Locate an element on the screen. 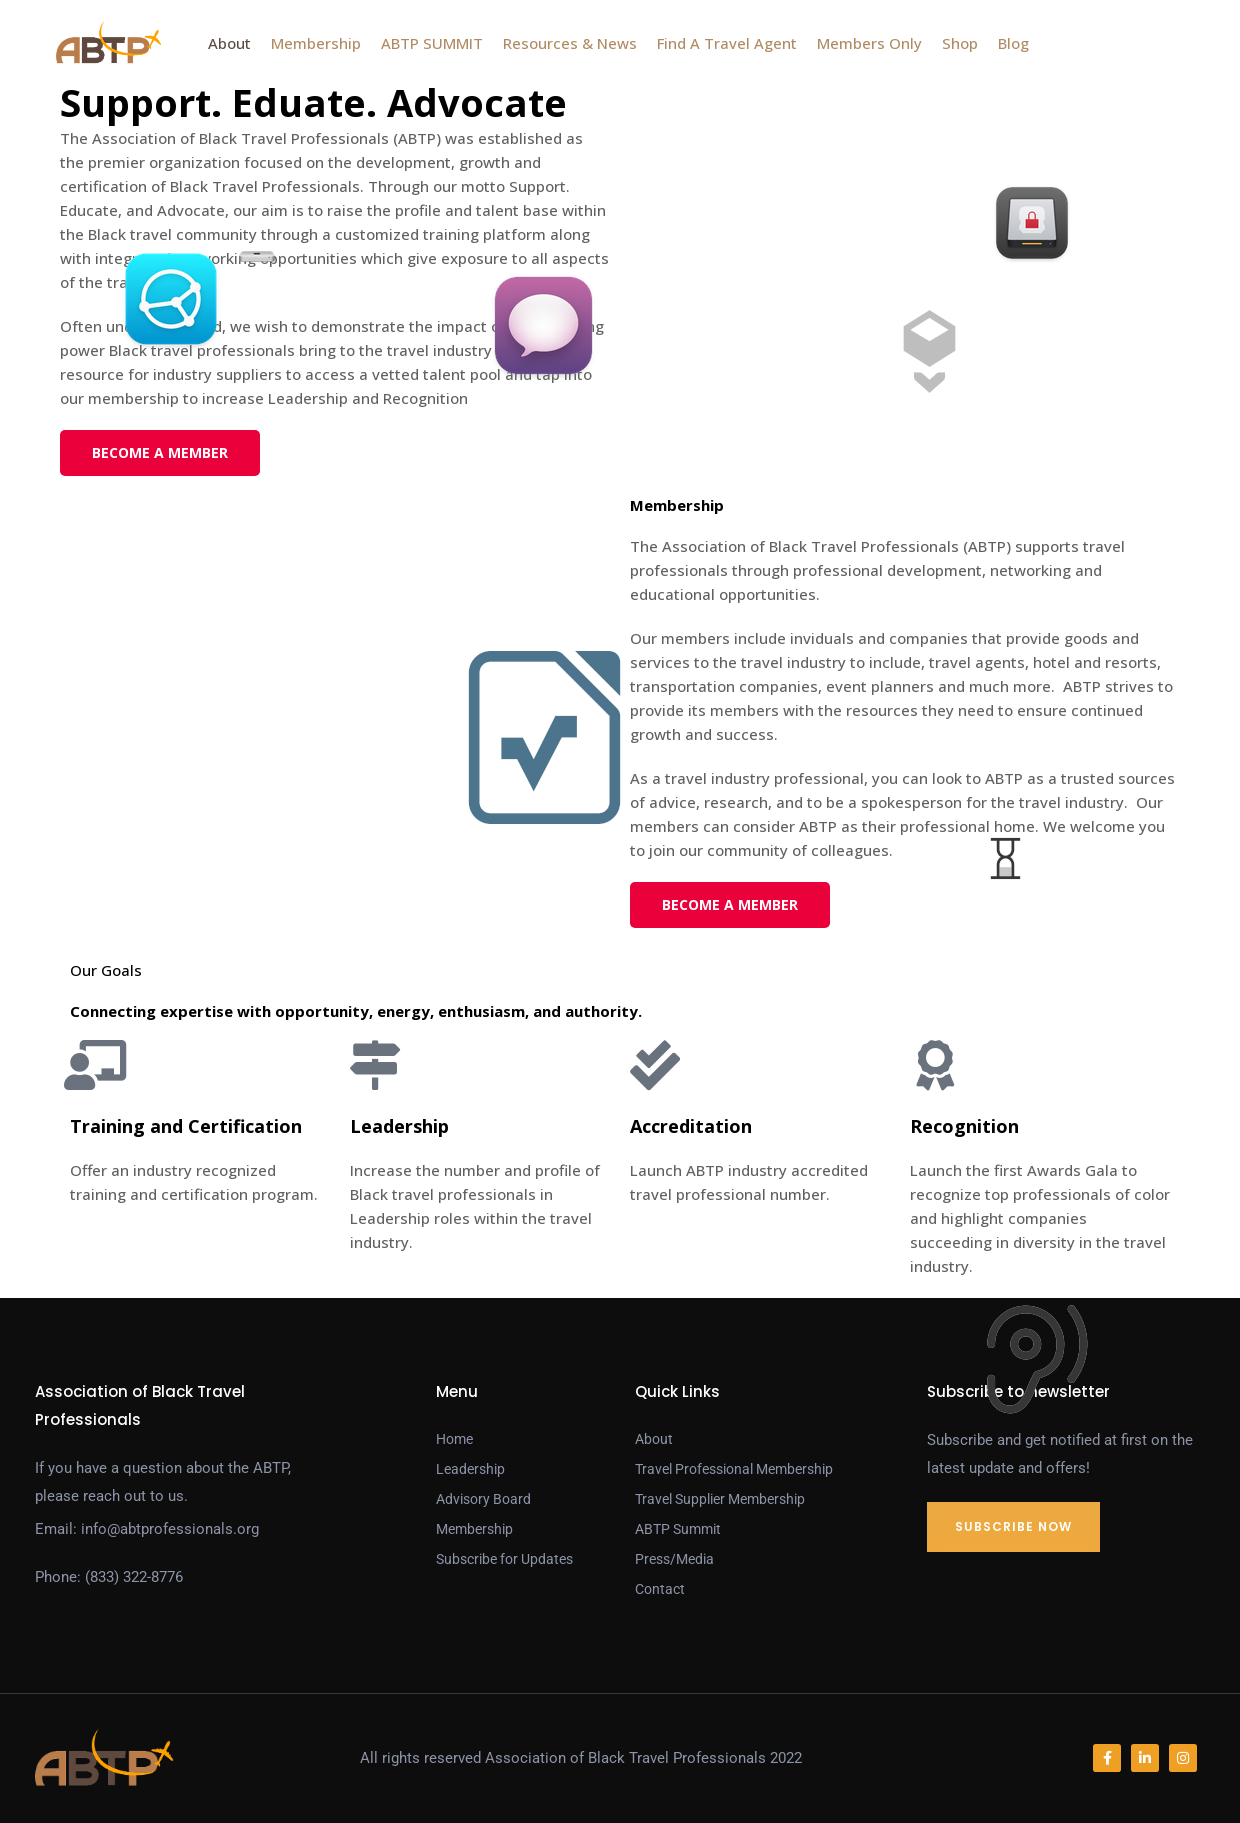 This screenshot has height=1823, width=1240. insert an object or 3D element into the document is located at coordinates (929, 351).